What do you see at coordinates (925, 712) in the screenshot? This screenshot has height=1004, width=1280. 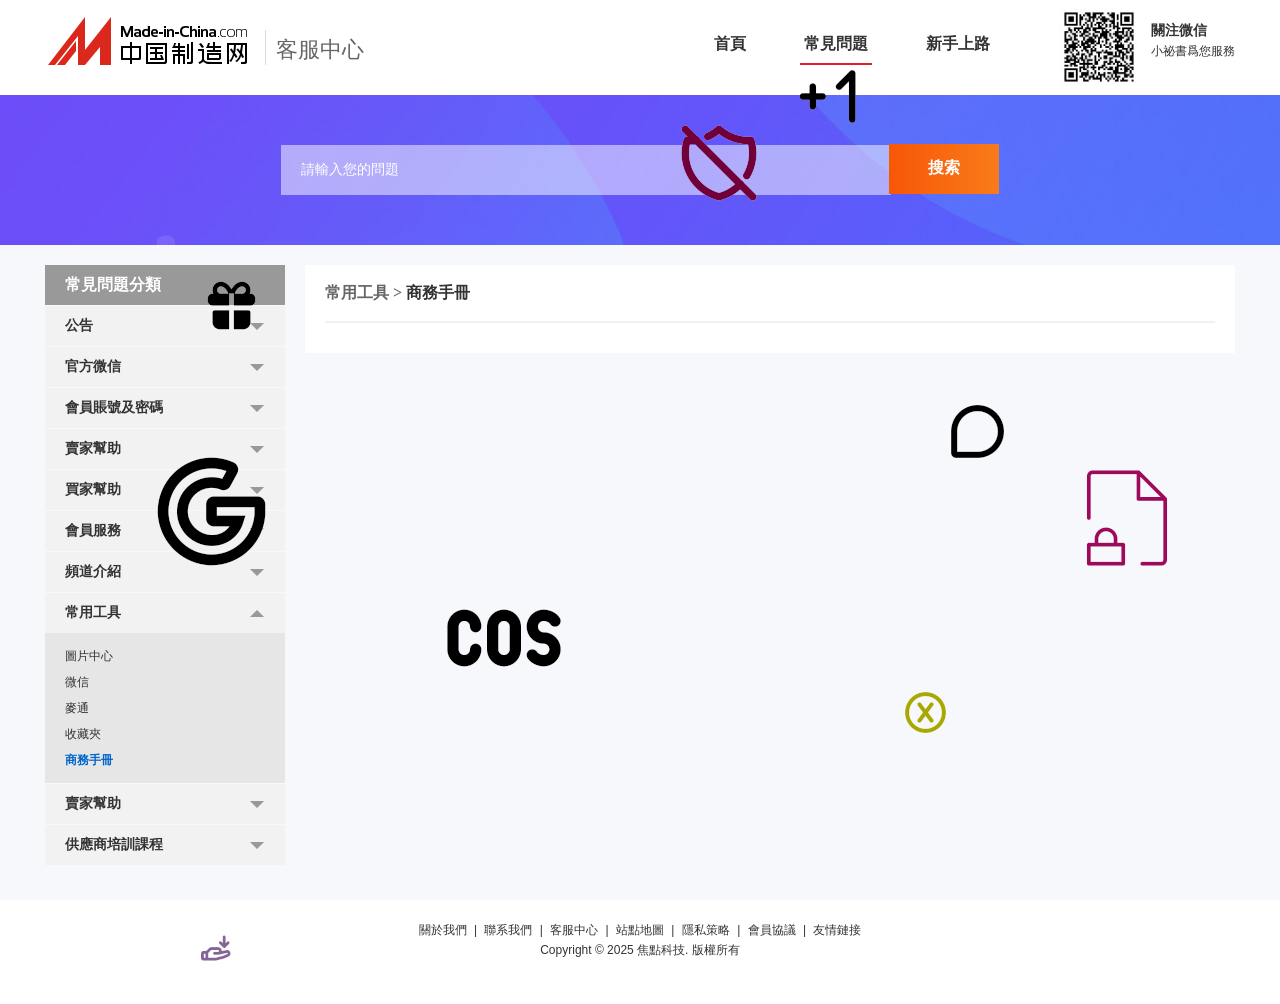 I see `xbox x button indicator` at bounding box center [925, 712].